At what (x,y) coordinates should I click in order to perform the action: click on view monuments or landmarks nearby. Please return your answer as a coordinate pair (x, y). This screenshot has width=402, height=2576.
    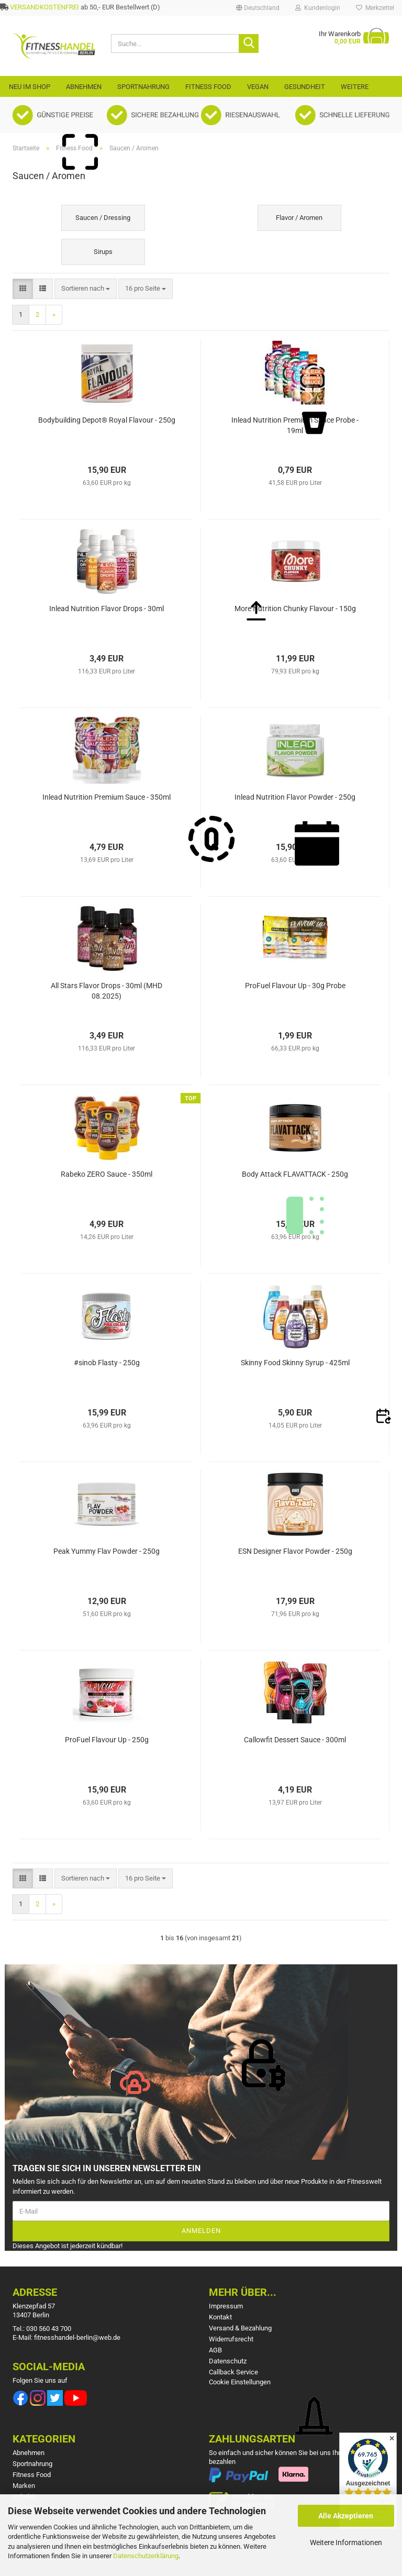
    Looking at the image, I should click on (314, 2416).